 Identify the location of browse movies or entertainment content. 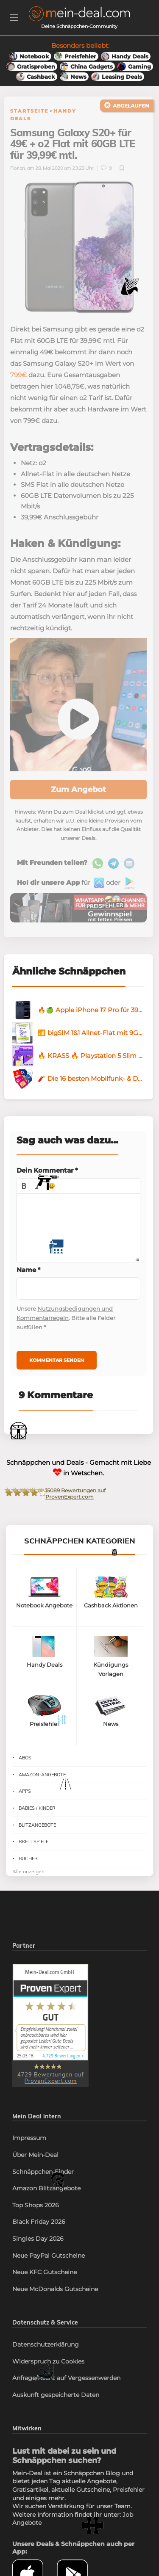
(114, 1552).